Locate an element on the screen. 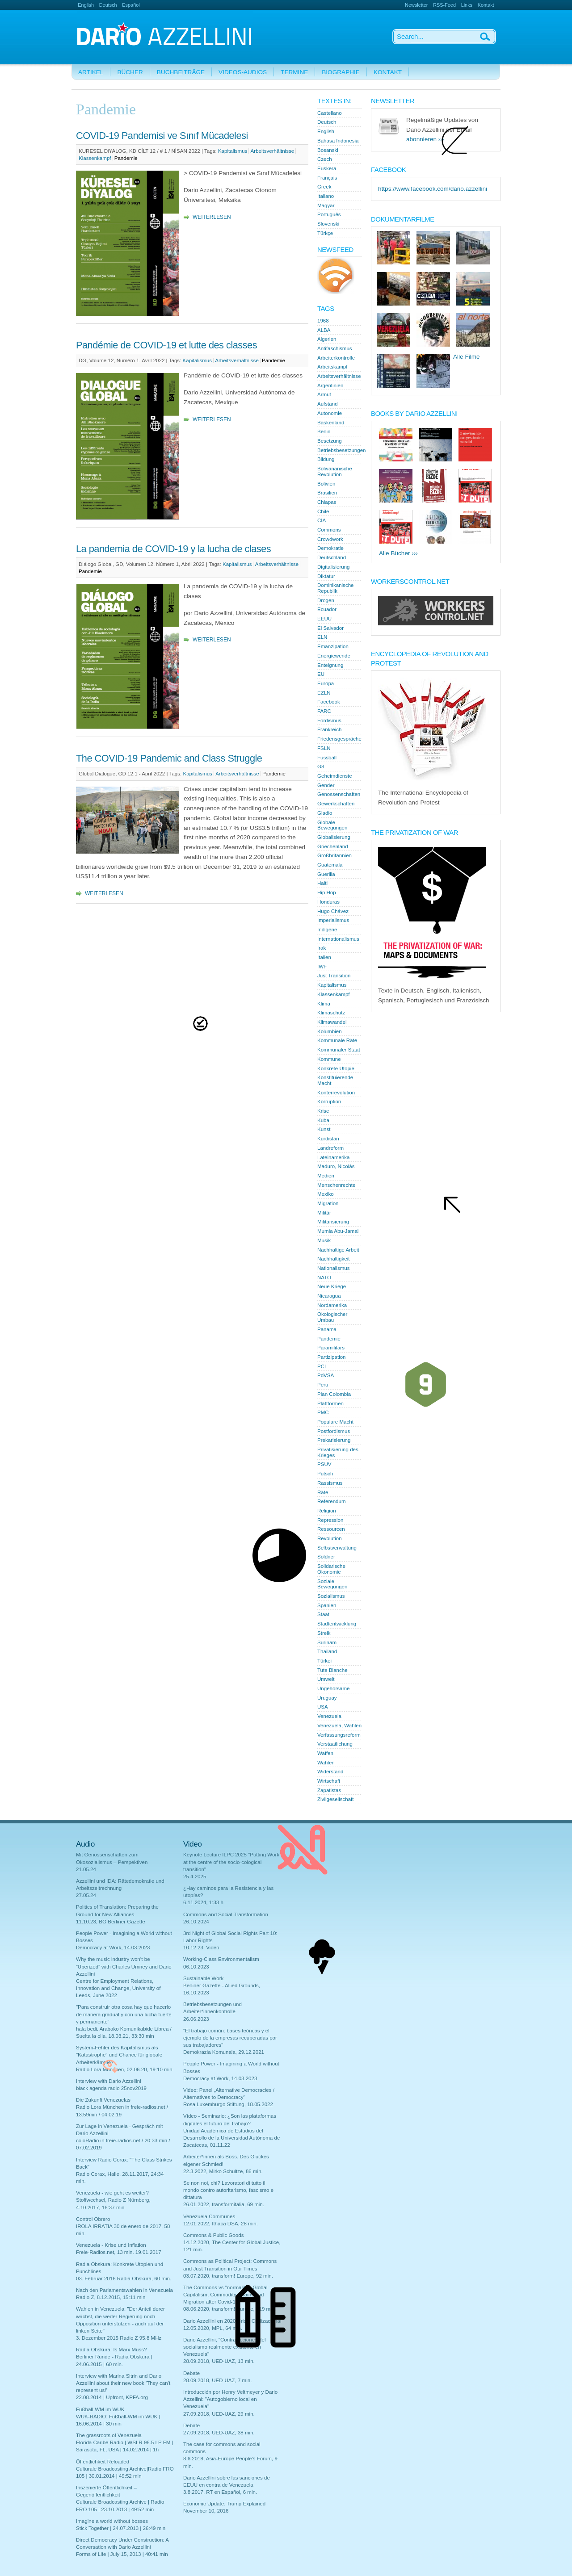  indicates 70% progress or completion is located at coordinates (279, 1555).